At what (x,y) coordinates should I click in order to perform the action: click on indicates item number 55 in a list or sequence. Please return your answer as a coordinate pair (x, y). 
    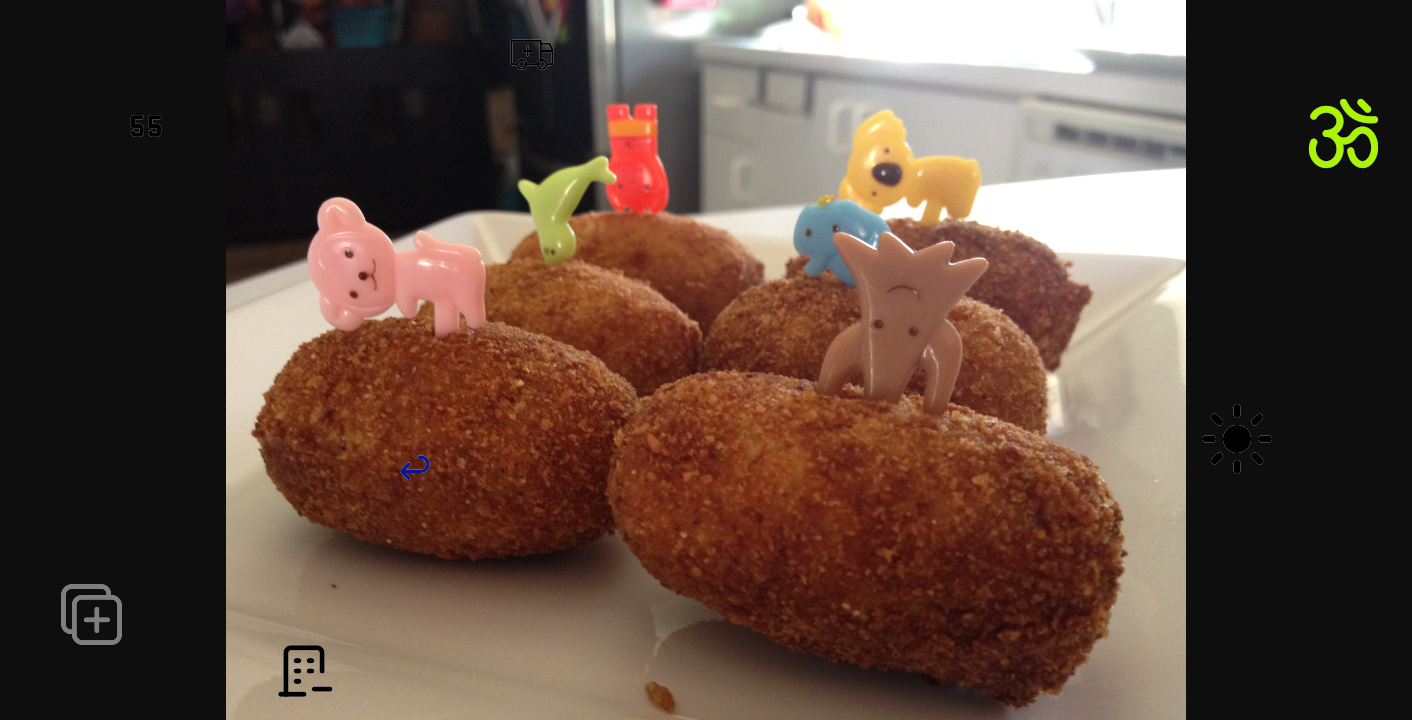
    Looking at the image, I should click on (146, 126).